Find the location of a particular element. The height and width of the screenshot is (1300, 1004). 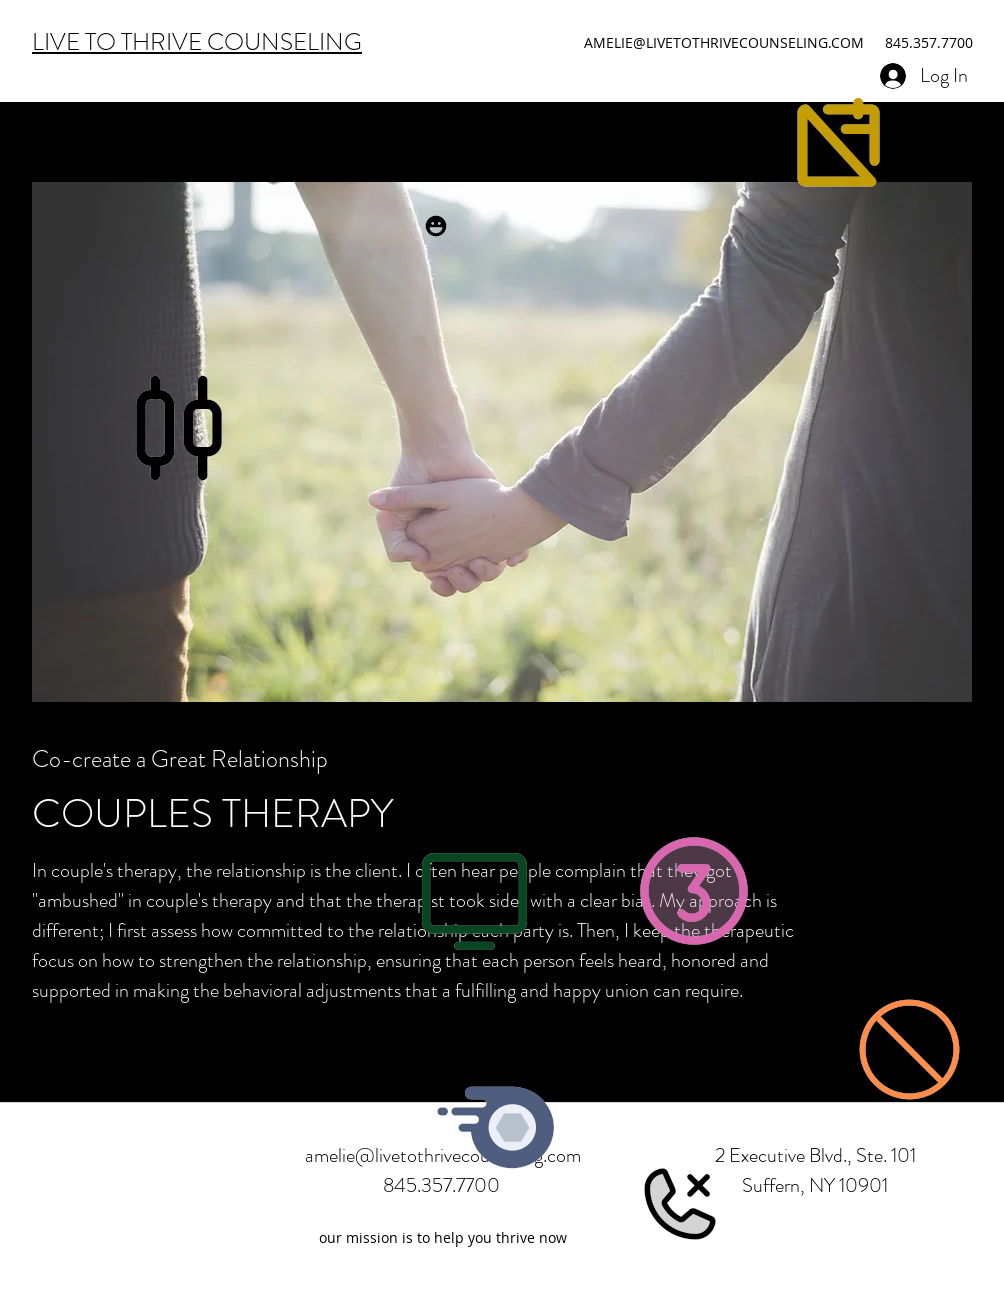

indicates a blocked or prohibited action is located at coordinates (909, 1049).